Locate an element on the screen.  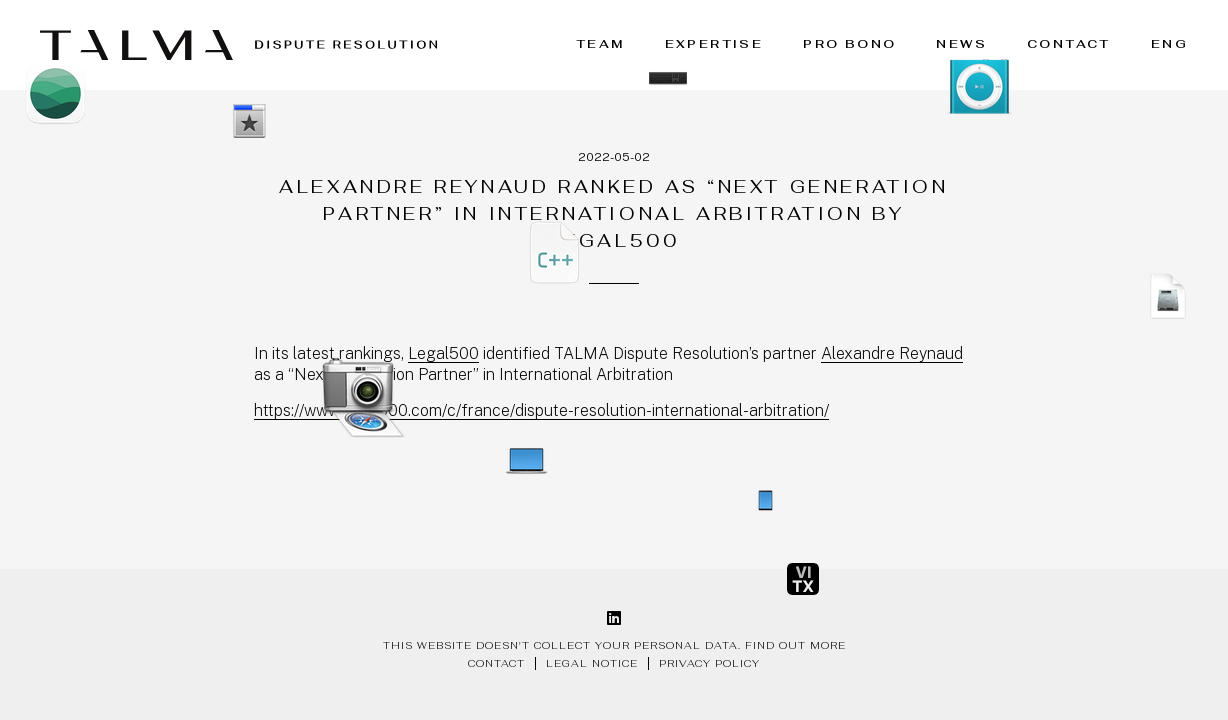
indicates this mac device in system preferences is located at coordinates (526, 459).